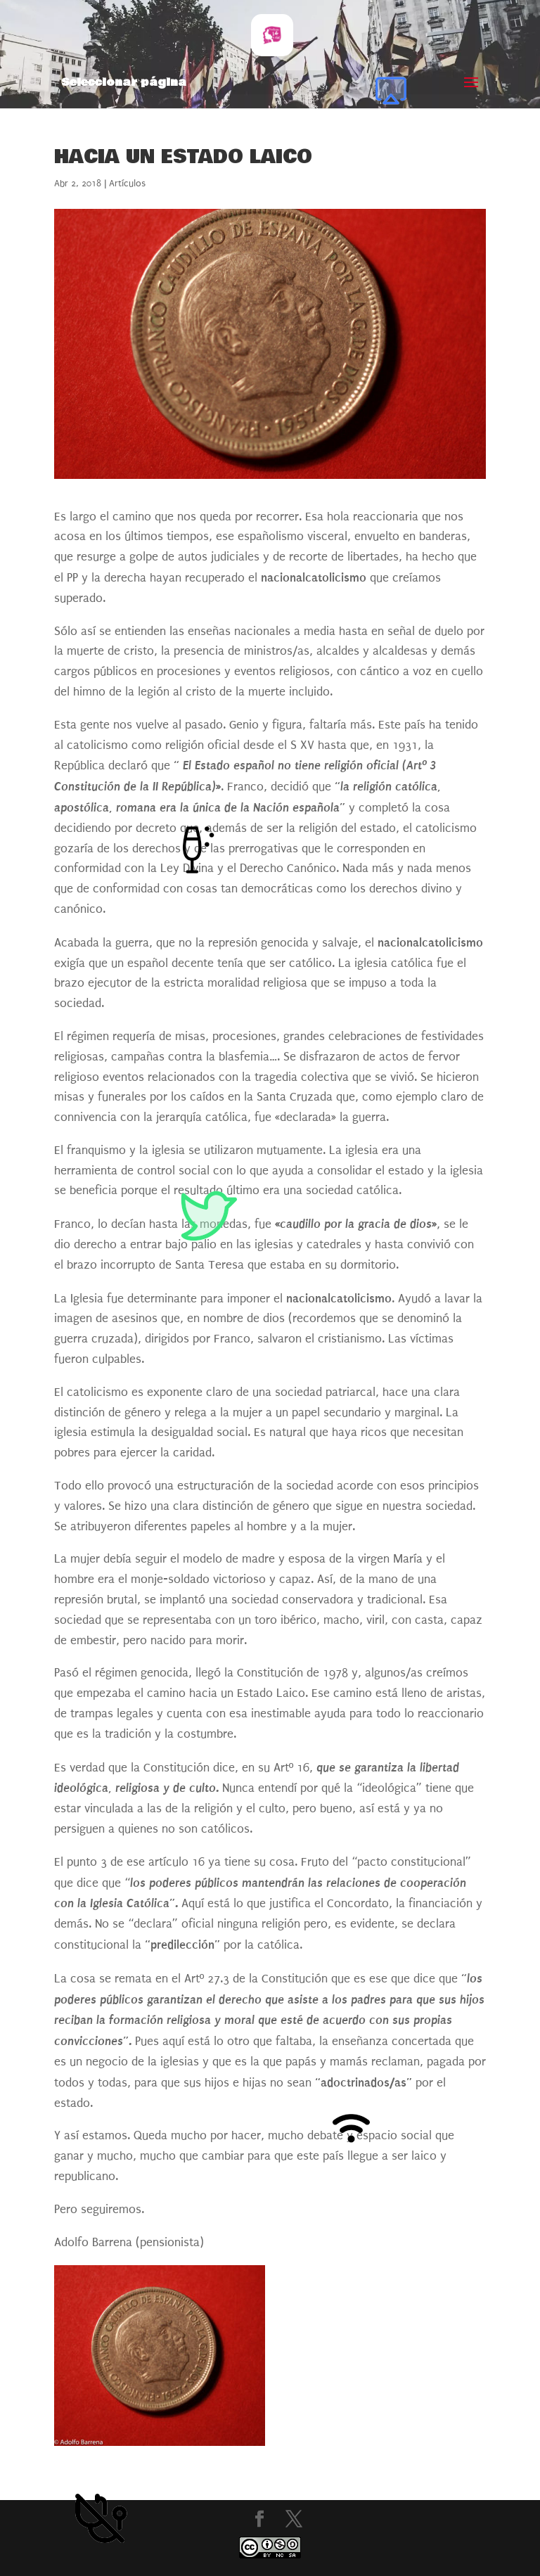 The image size is (540, 2576). Describe the element at coordinates (351, 2122) in the screenshot. I see `indicates medium wifi signal strength` at that location.